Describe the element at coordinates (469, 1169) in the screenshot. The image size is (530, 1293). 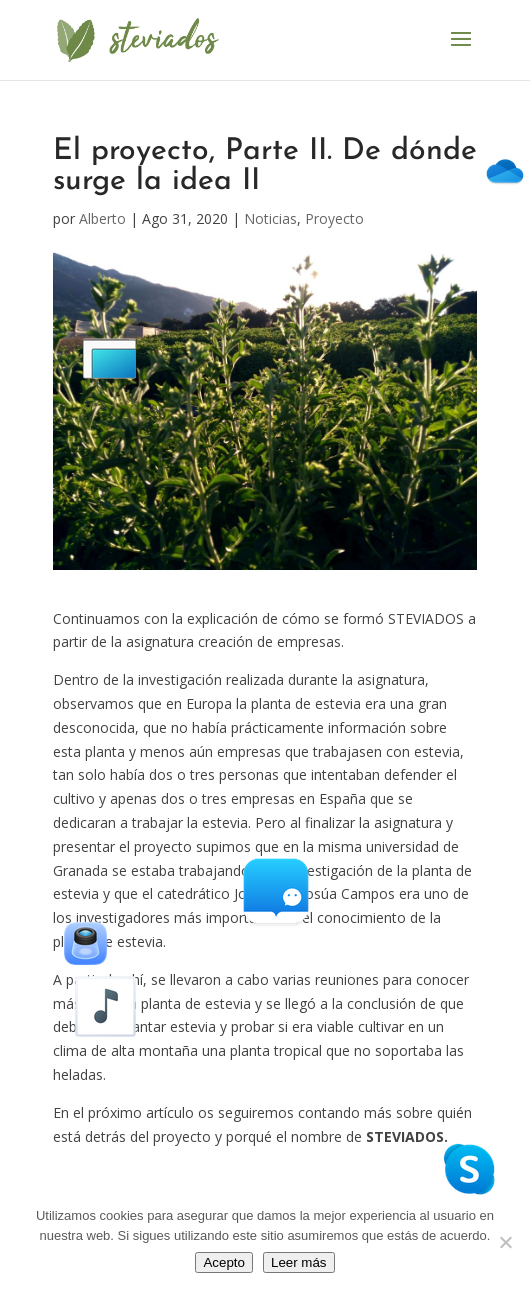
I see `open skype app` at that location.